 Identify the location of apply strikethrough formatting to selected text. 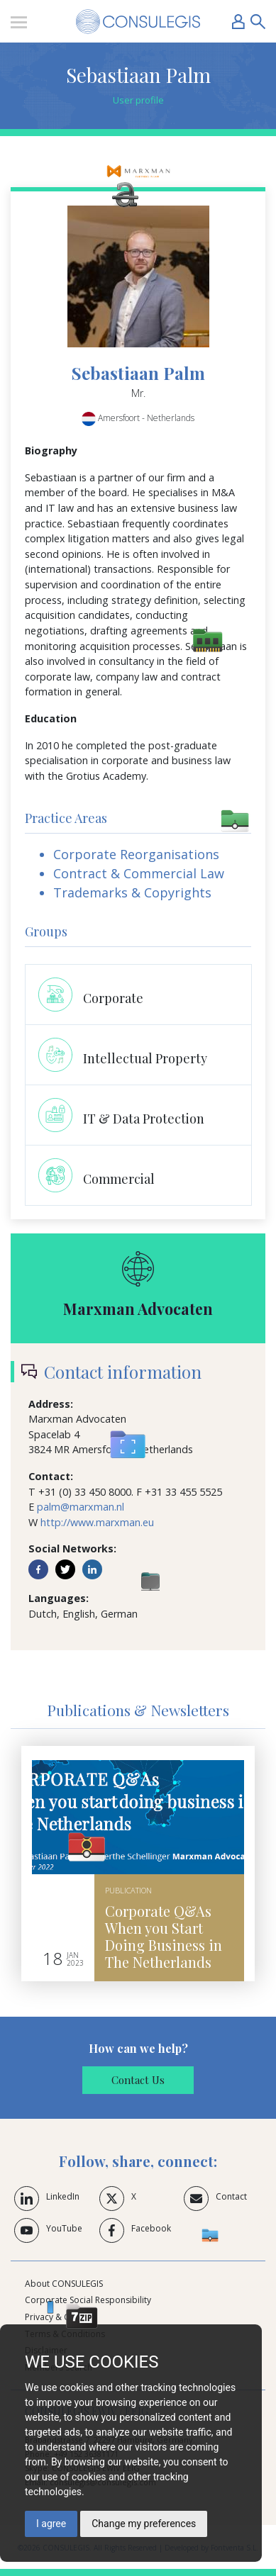
(126, 195).